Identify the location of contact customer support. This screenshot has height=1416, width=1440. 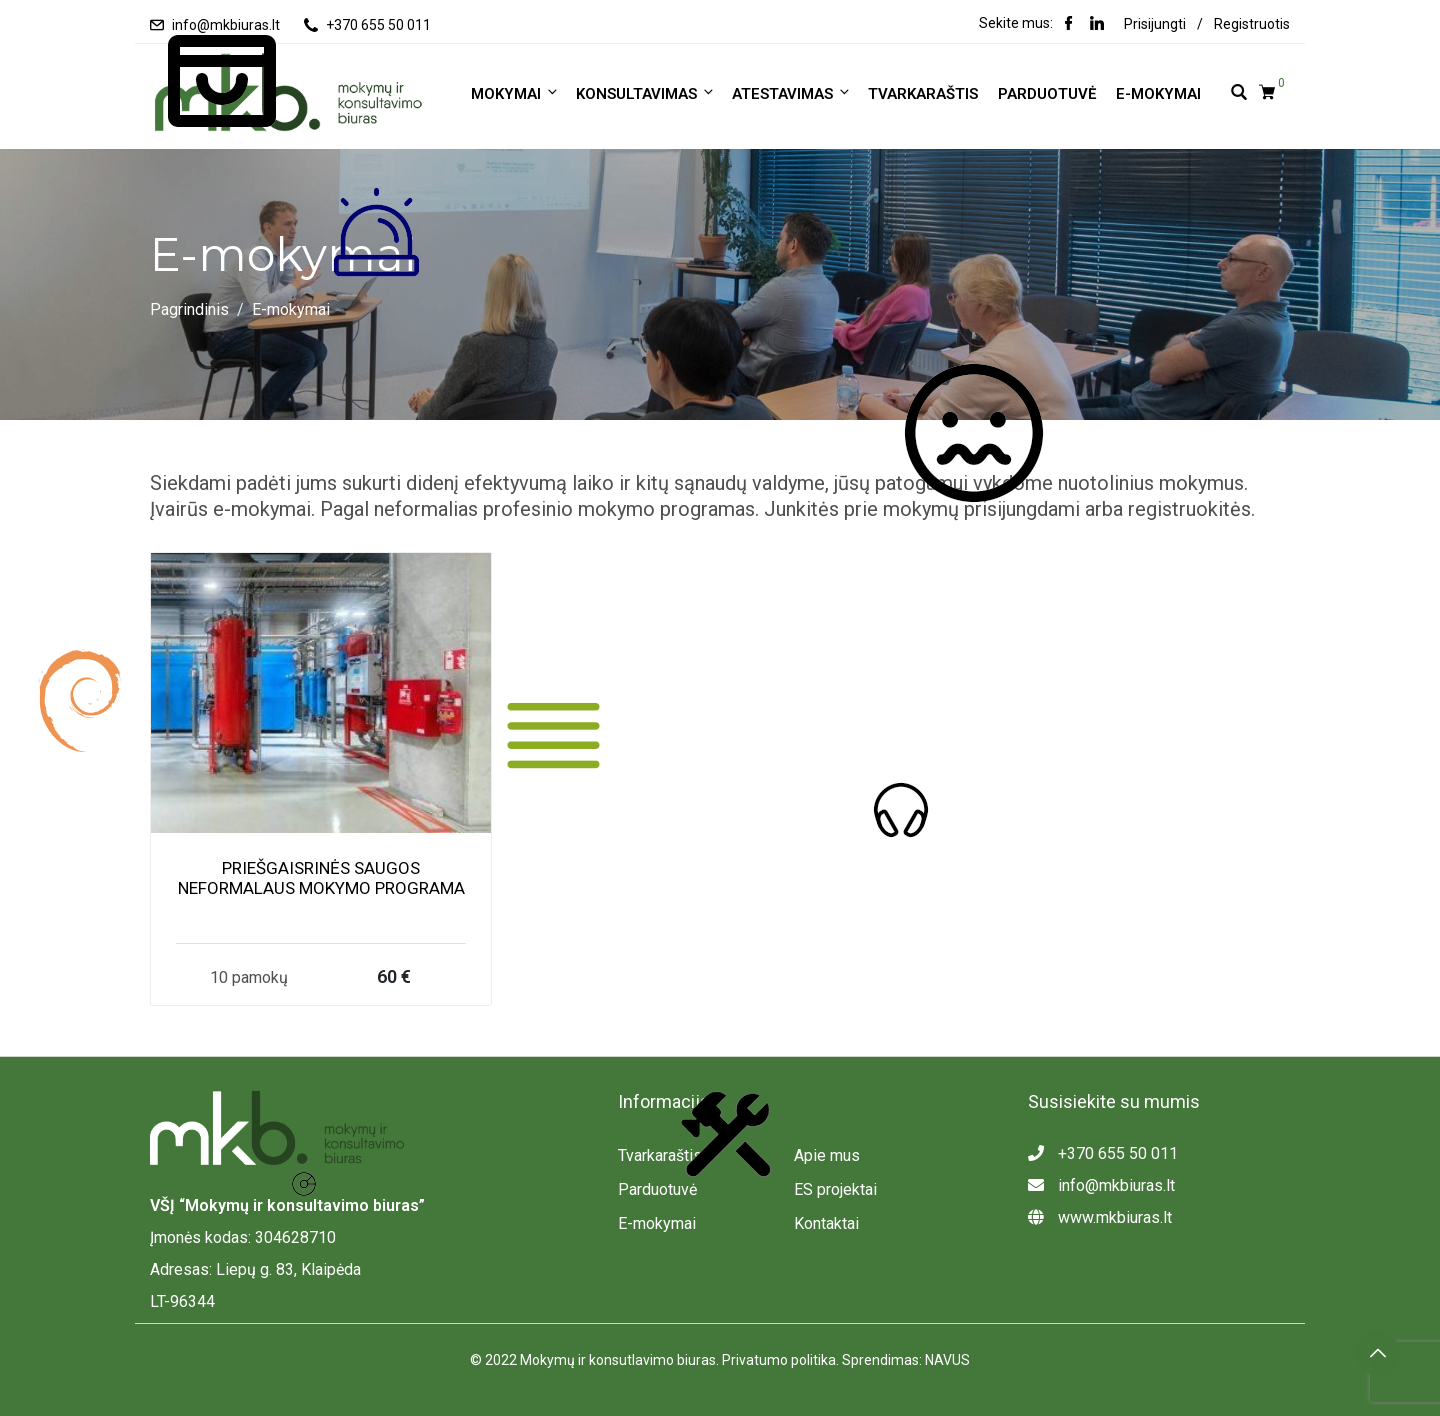
(901, 810).